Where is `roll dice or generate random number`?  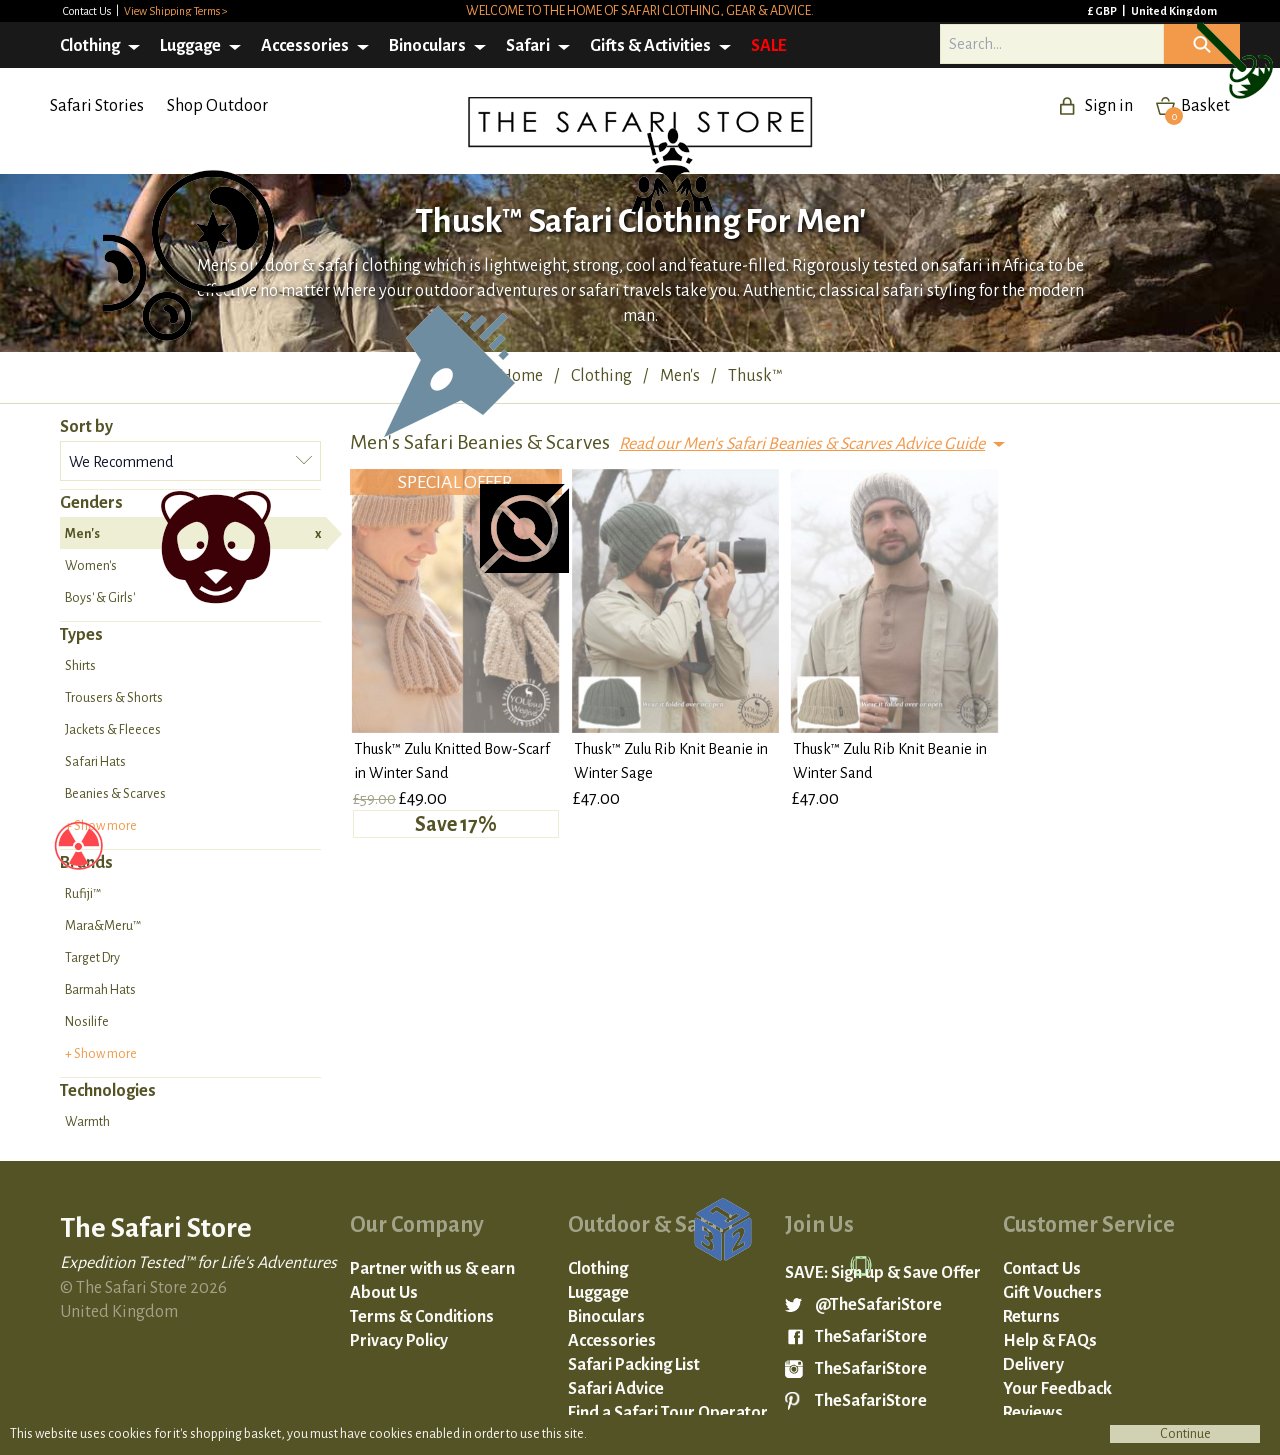
roll dice or generate random number is located at coordinates (723, 1230).